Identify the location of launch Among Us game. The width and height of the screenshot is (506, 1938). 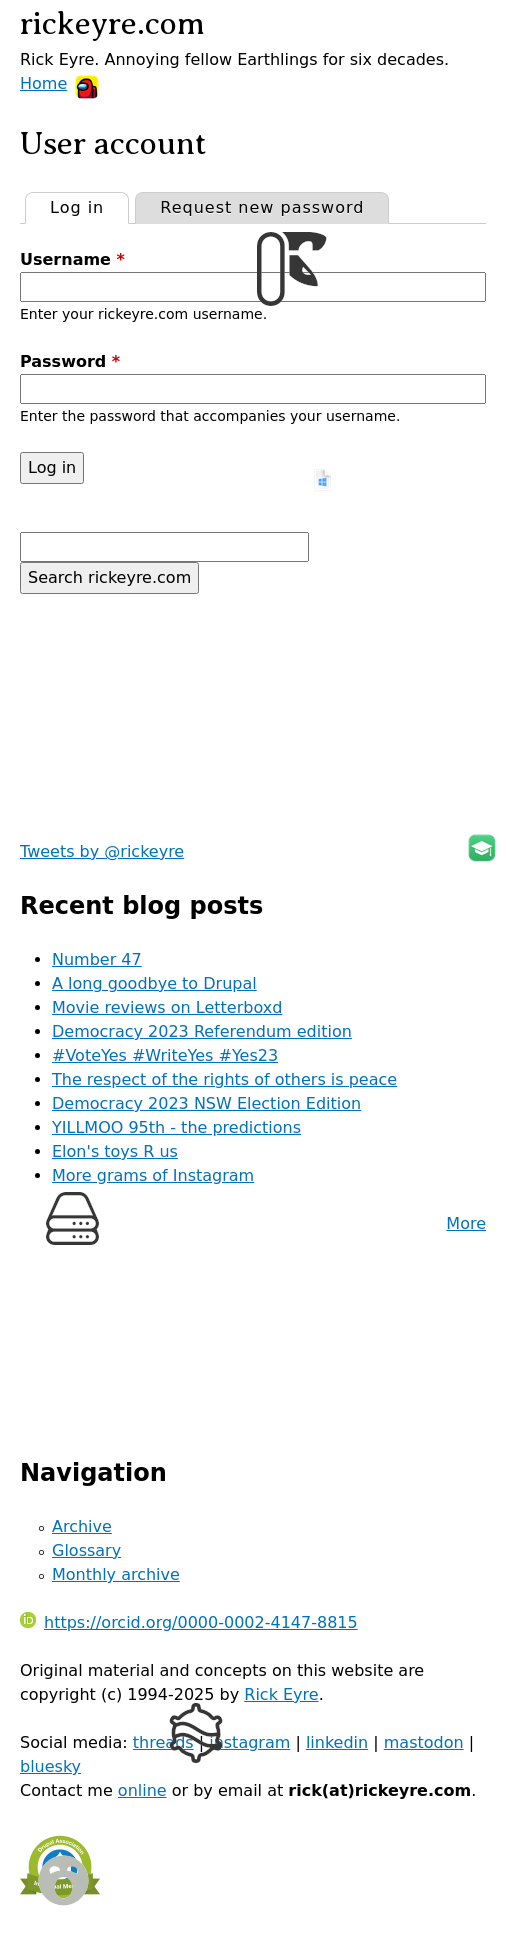
(87, 87).